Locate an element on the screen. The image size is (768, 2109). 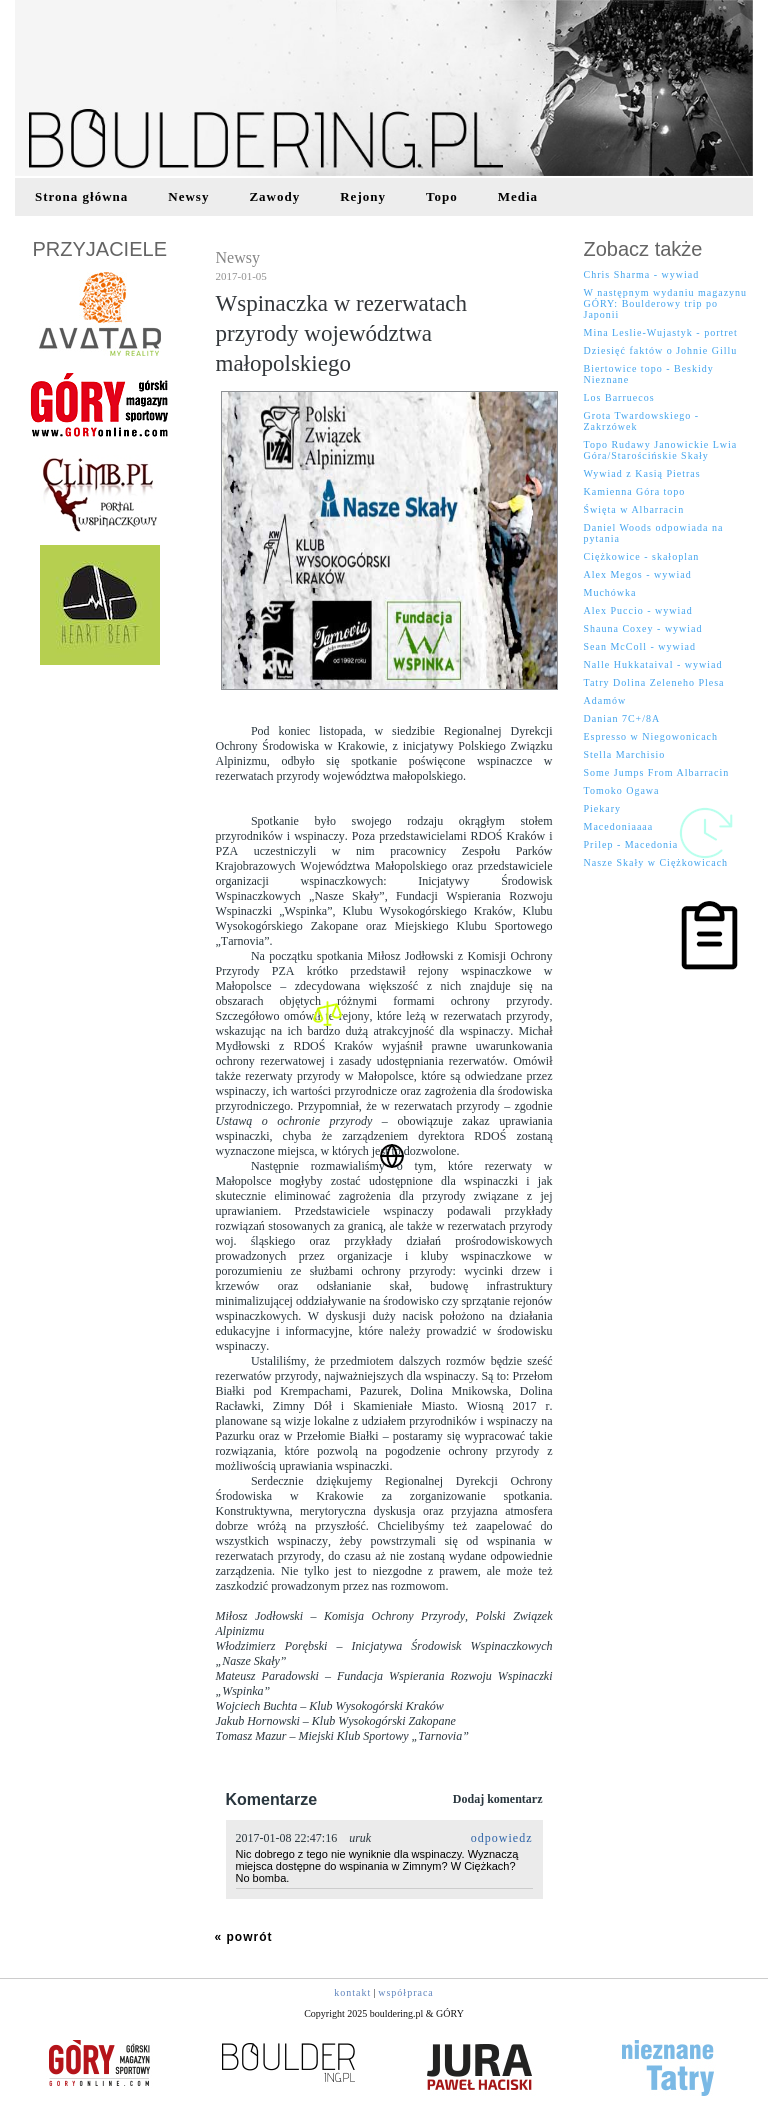
redo or restore a previous action is located at coordinates (705, 833).